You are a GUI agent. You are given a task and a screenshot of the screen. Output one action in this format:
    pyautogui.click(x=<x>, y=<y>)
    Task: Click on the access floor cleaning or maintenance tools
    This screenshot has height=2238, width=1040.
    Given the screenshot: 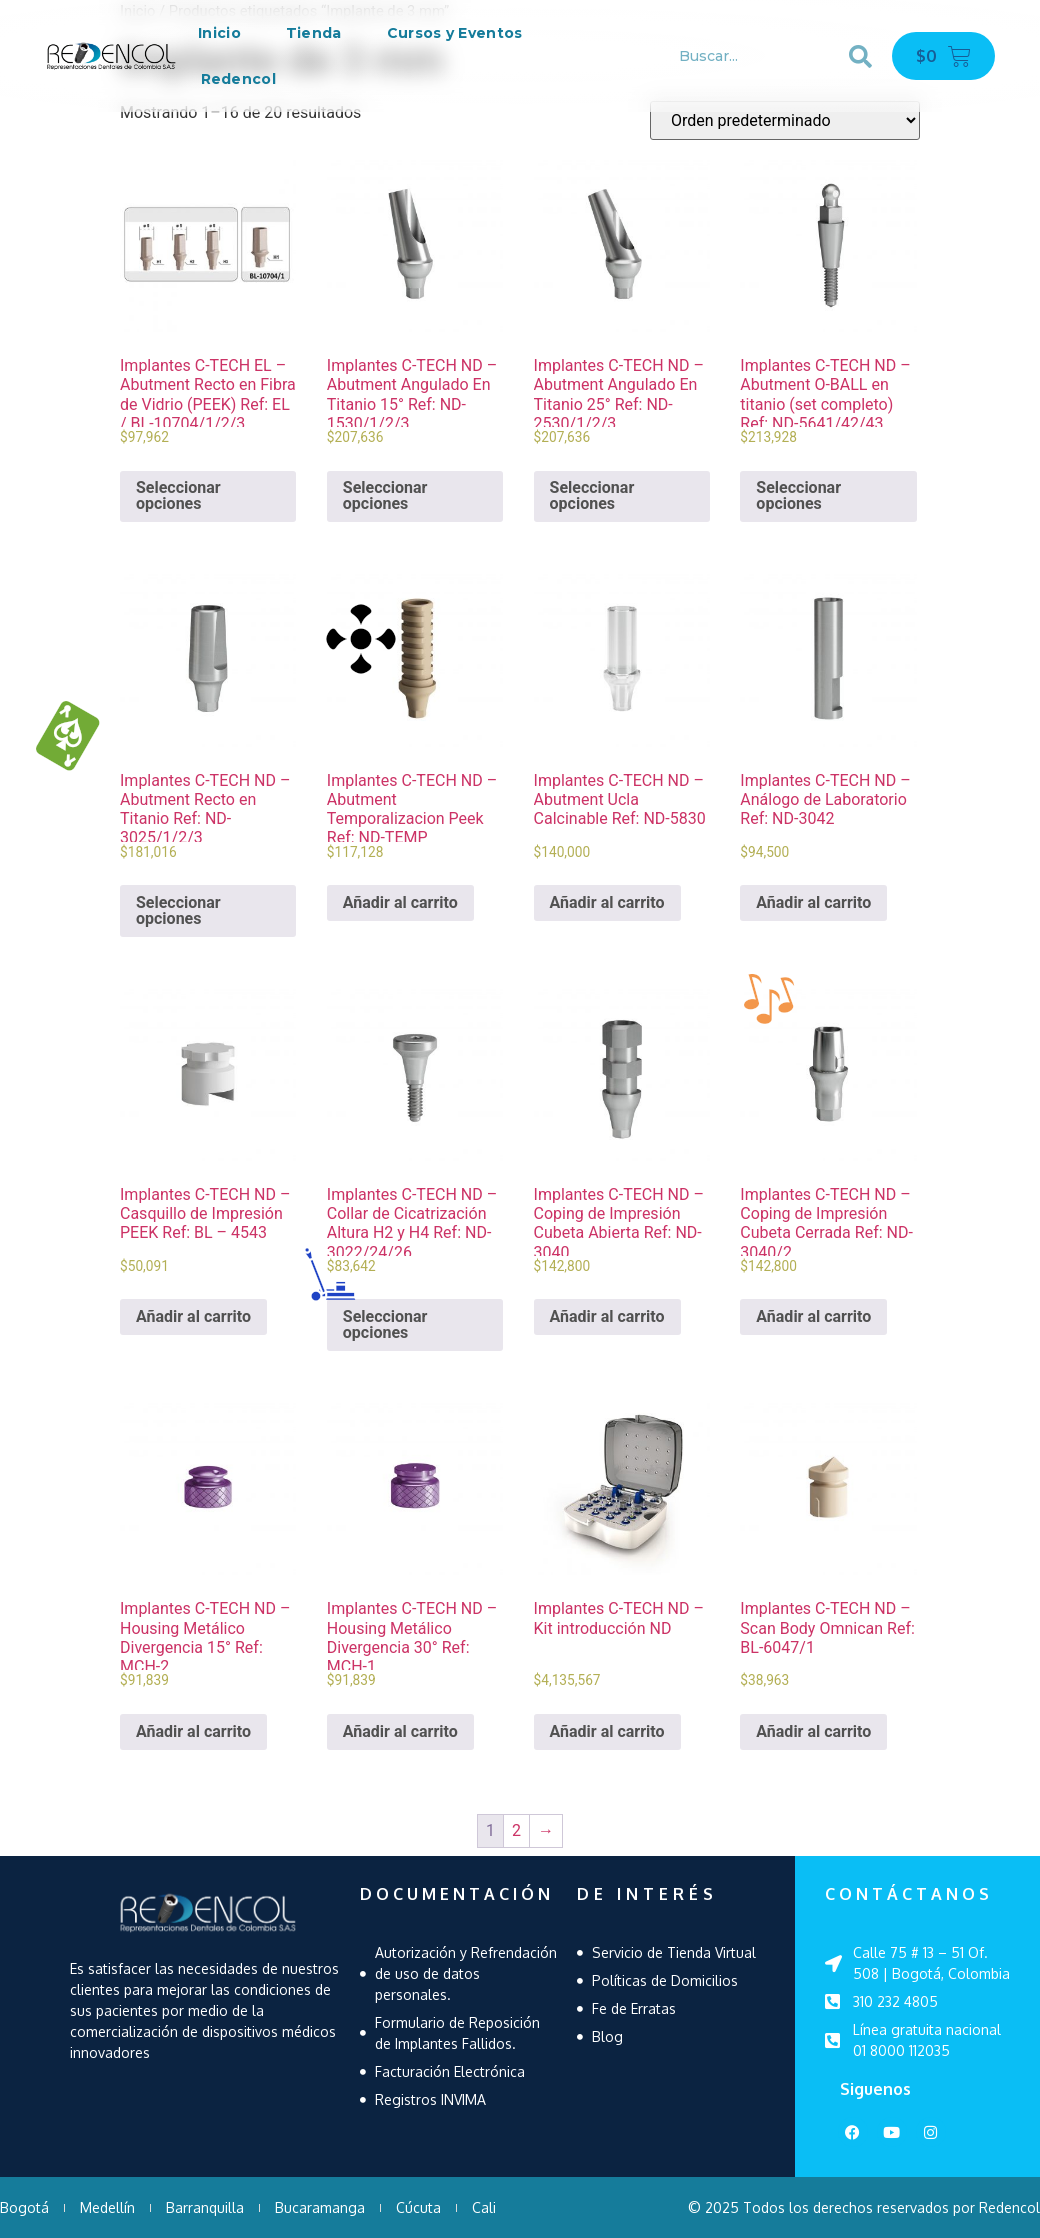 What is the action you would take?
    pyautogui.click(x=331, y=1273)
    